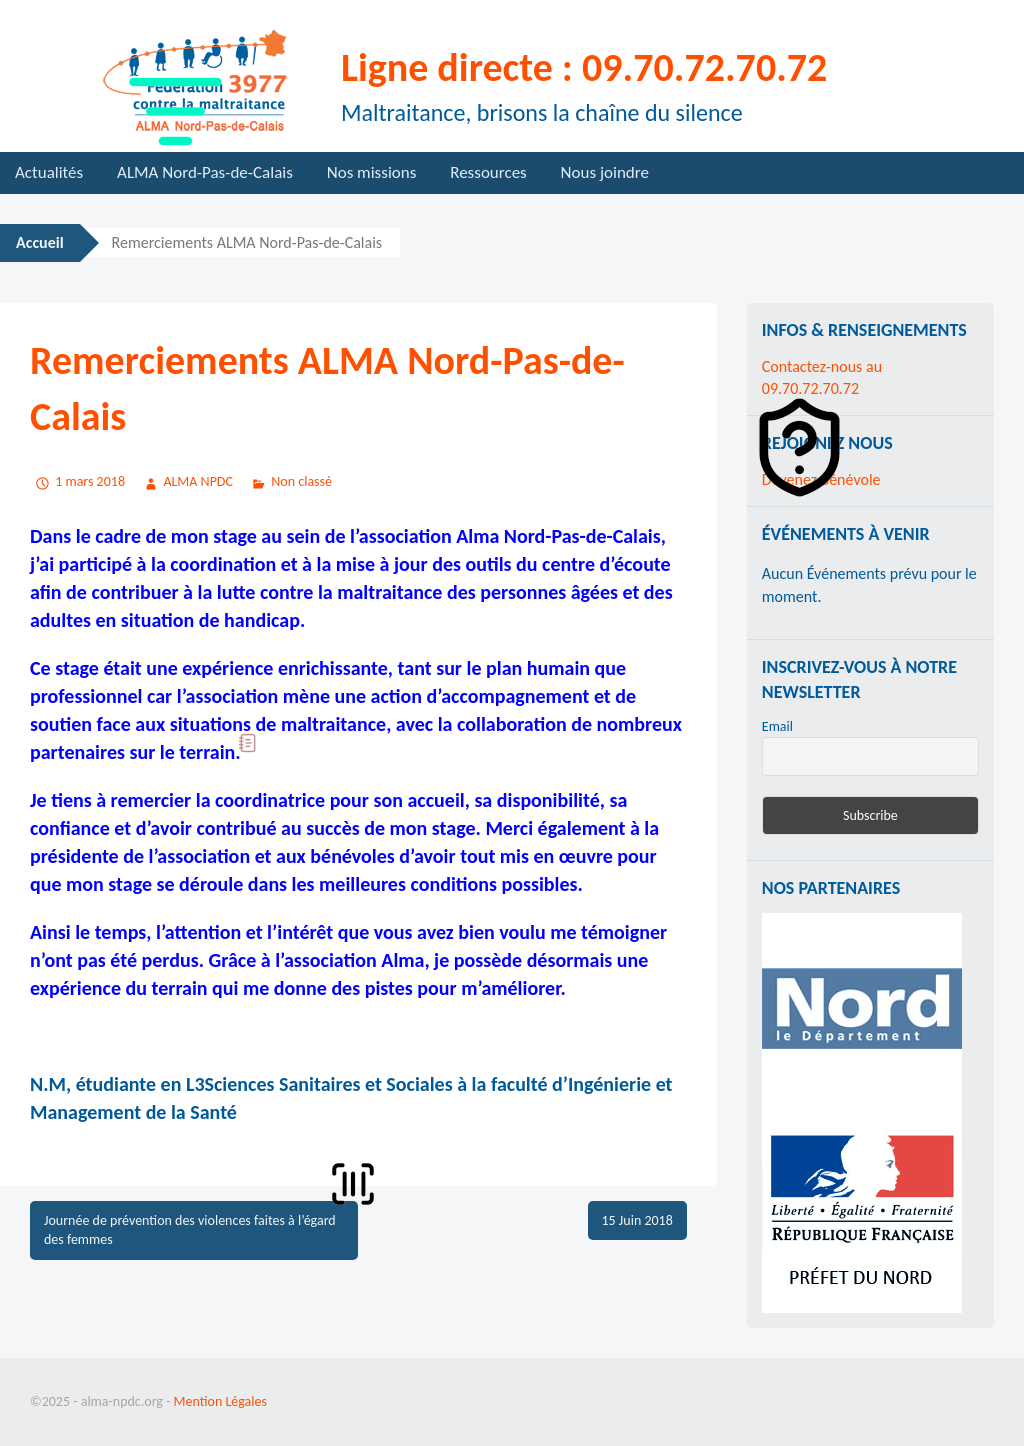 Image resolution: width=1024 pixels, height=1446 pixels. What do you see at coordinates (799, 447) in the screenshot?
I see `access security help or FAQ` at bounding box center [799, 447].